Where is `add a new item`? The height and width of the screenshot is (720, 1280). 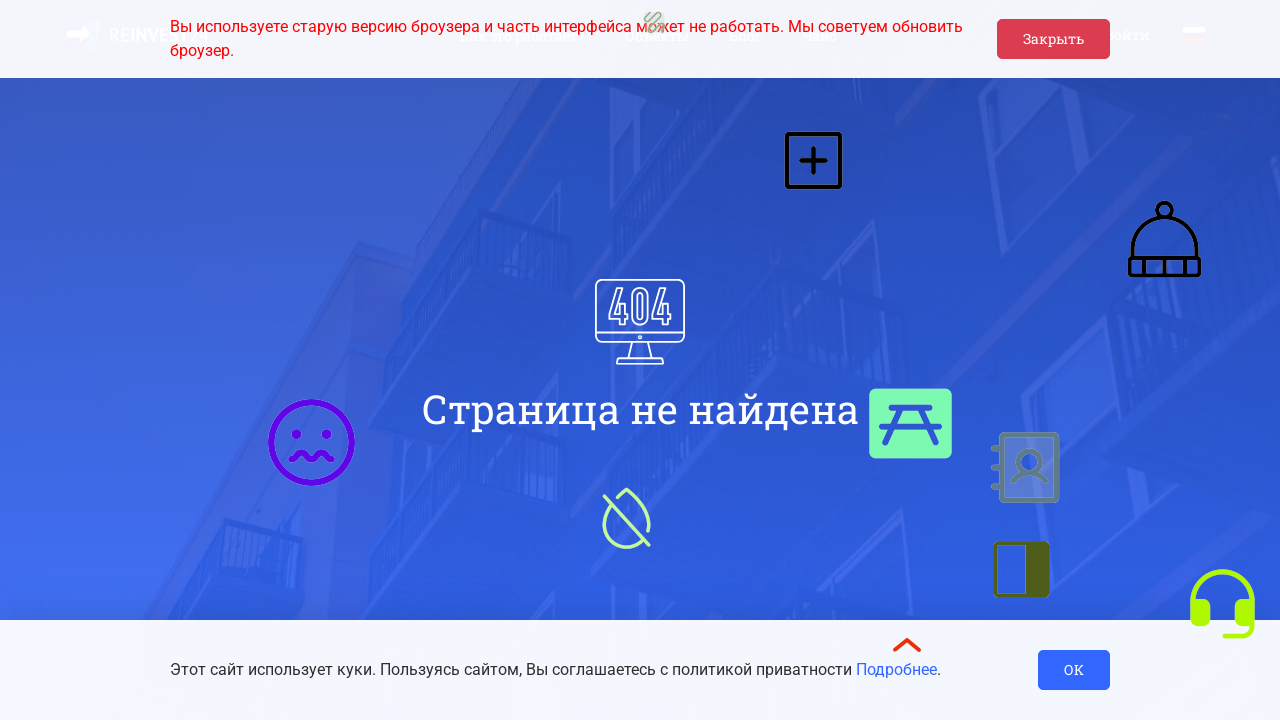
add a new item is located at coordinates (813, 160).